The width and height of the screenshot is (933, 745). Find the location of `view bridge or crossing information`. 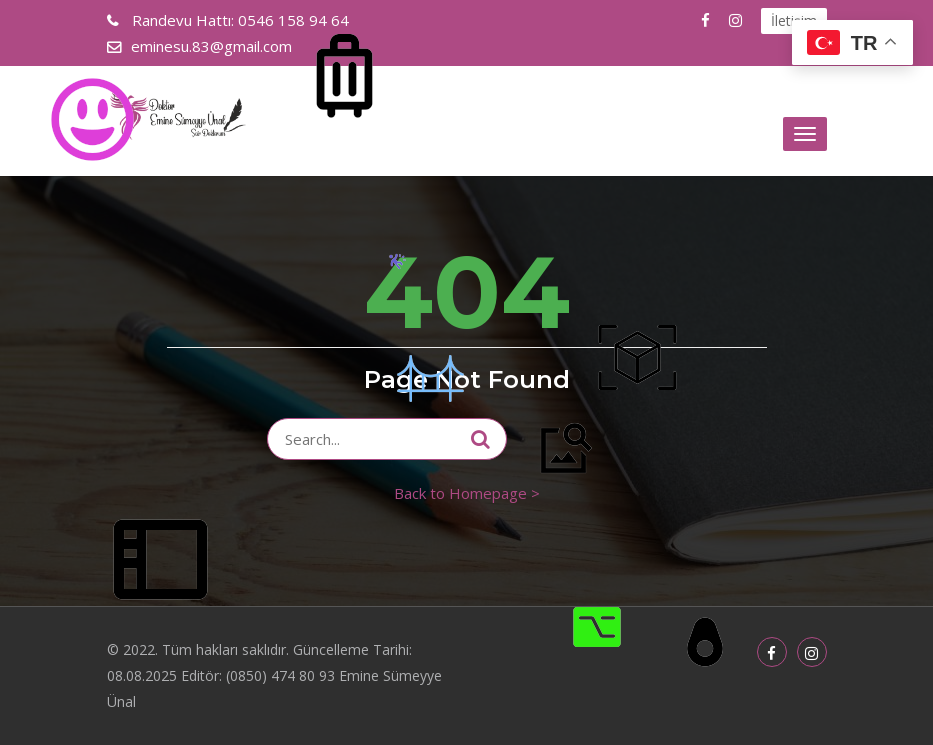

view bridge or crossing information is located at coordinates (430, 378).